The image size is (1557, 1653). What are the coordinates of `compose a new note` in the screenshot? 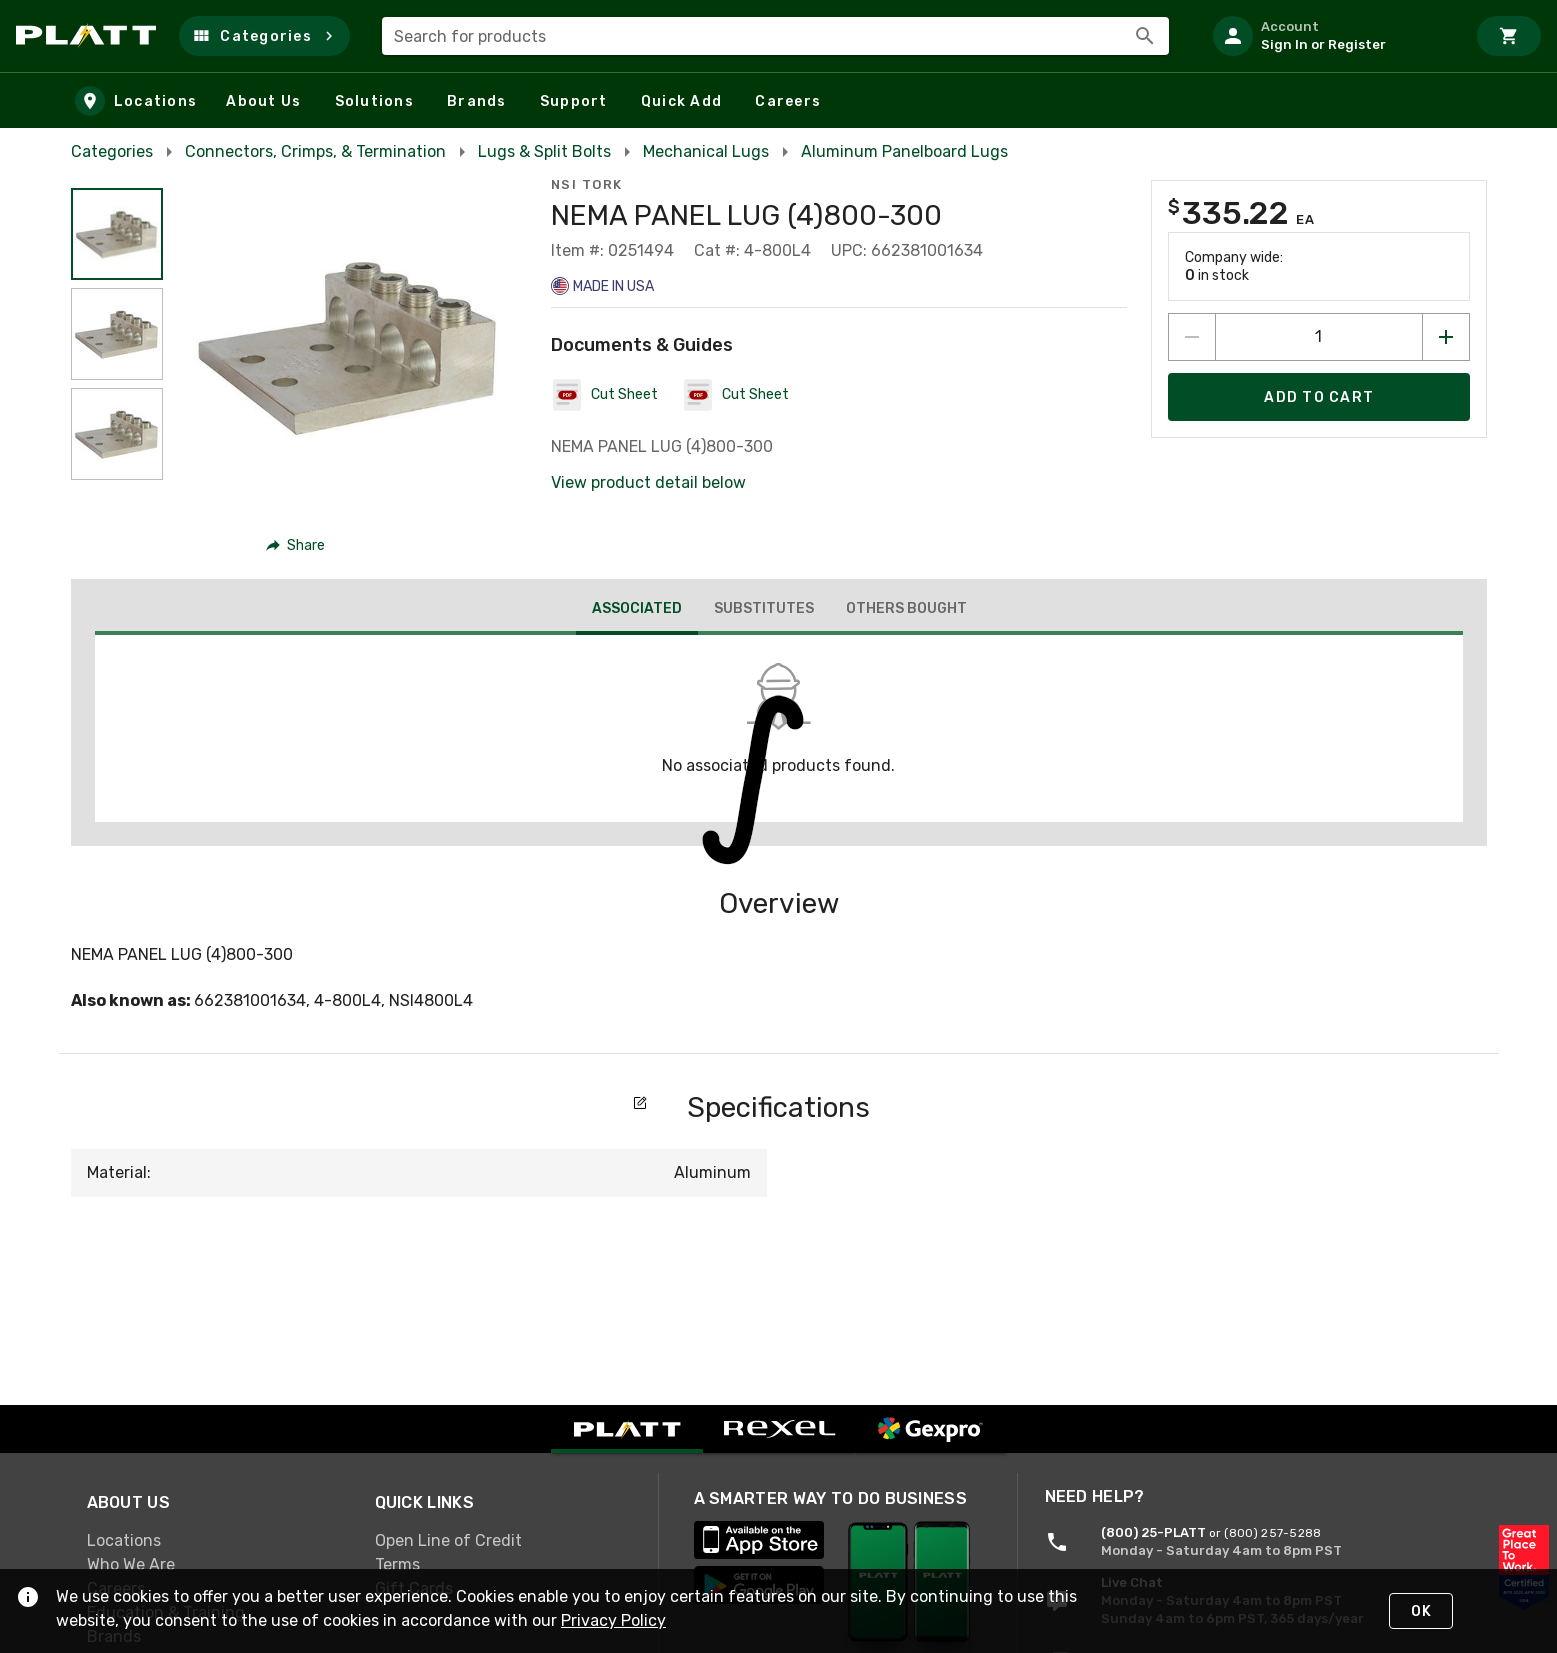 It's located at (640, 1103).